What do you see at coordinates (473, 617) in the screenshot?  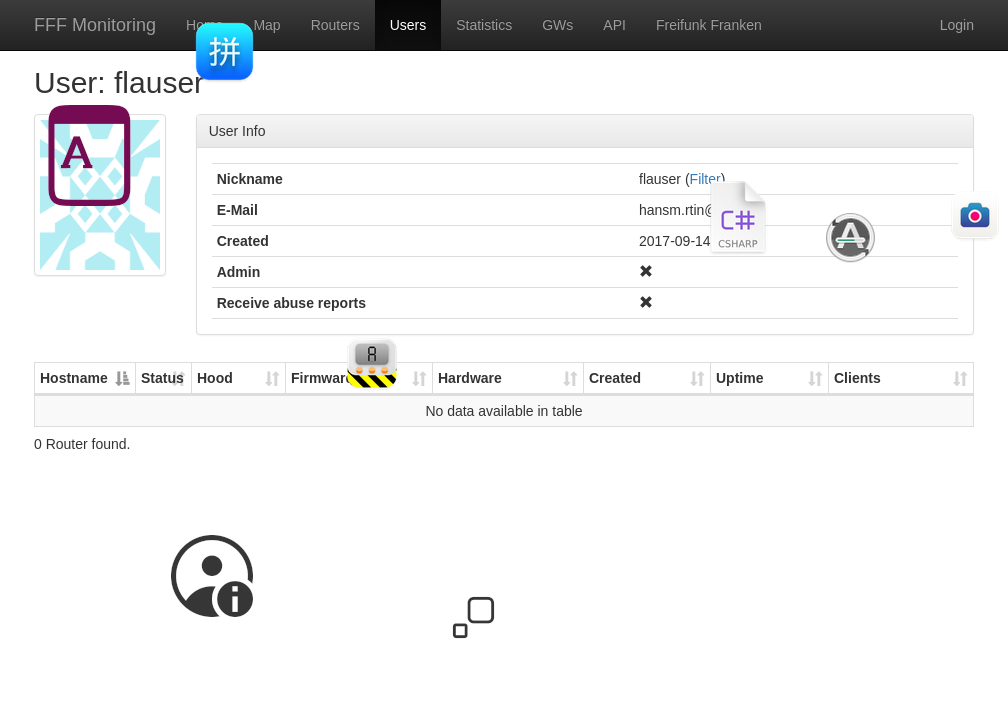 I see `access connected or mounted external drives` at bounding box center [473, 617].